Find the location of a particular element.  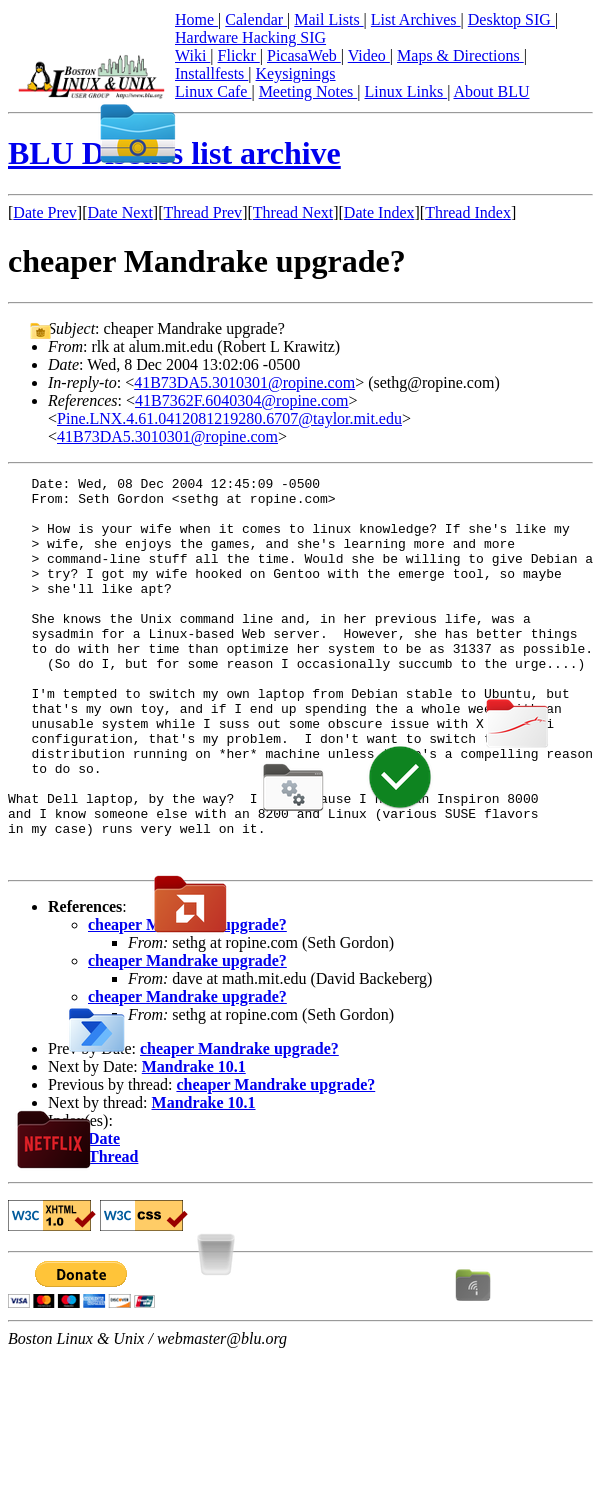

open folder containing Netflix downloads or media is located at coordinates (53, 1141).